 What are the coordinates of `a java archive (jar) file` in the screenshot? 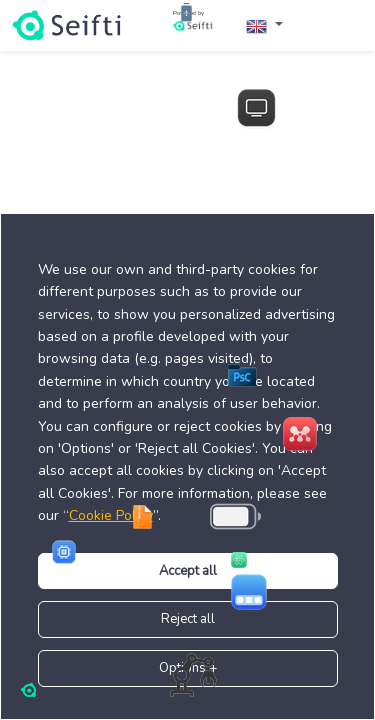 It's located at (142, 517).